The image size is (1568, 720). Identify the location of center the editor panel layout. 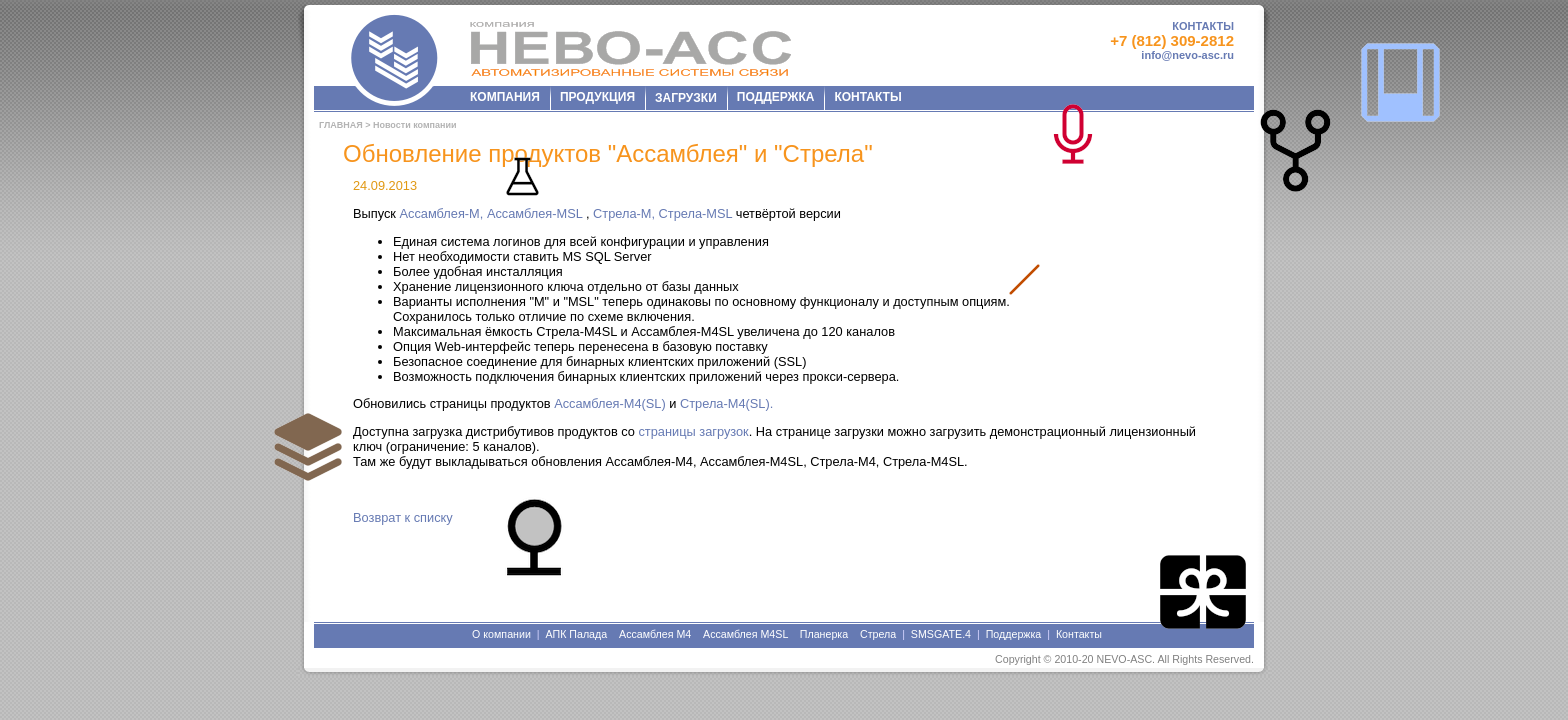
(1400, 82).